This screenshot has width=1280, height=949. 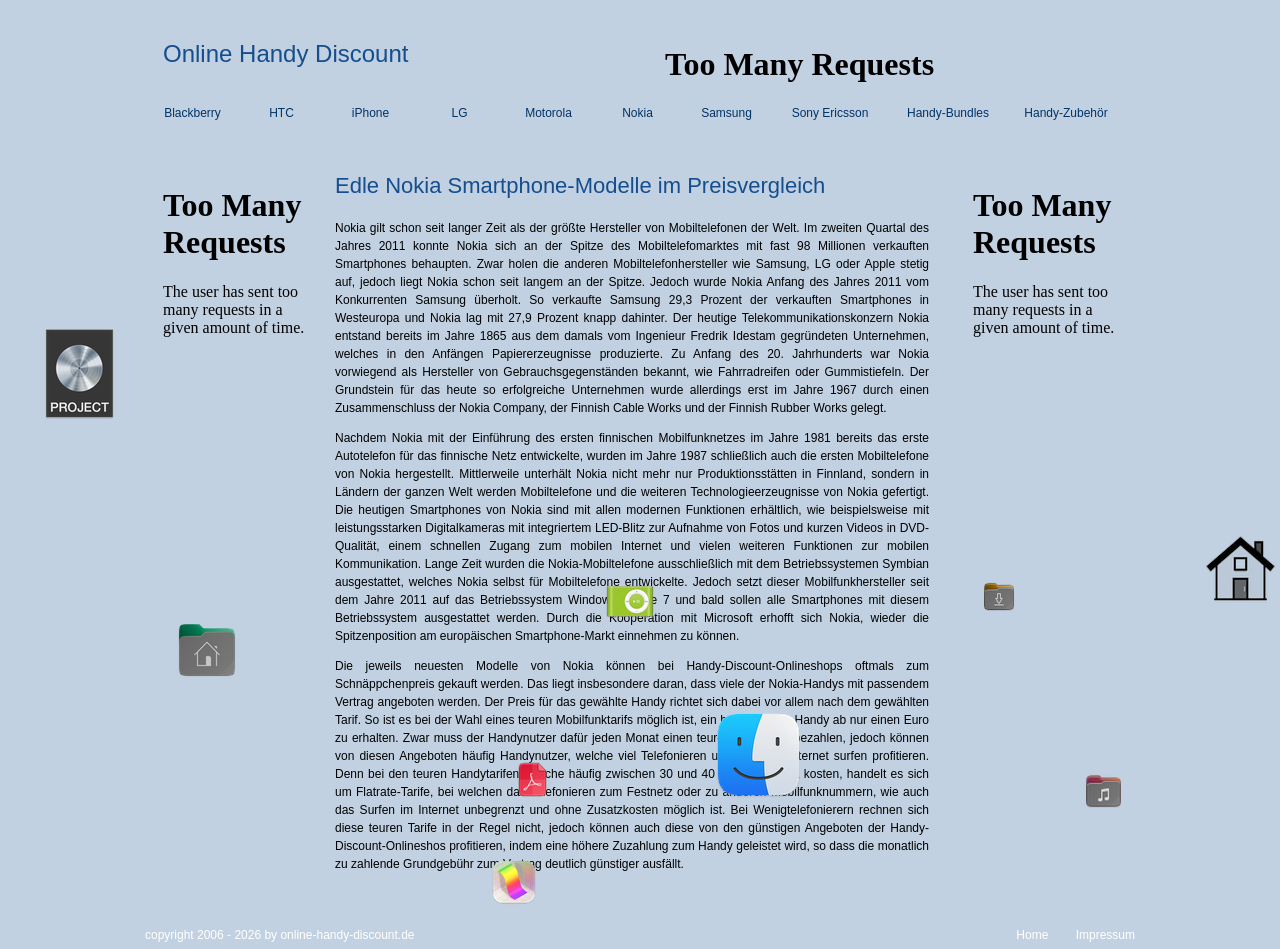 What do you see at coordinates (630, 593) in the screenshot?
I see `iPod shuffle device connected` at bounding box center [630, 593].